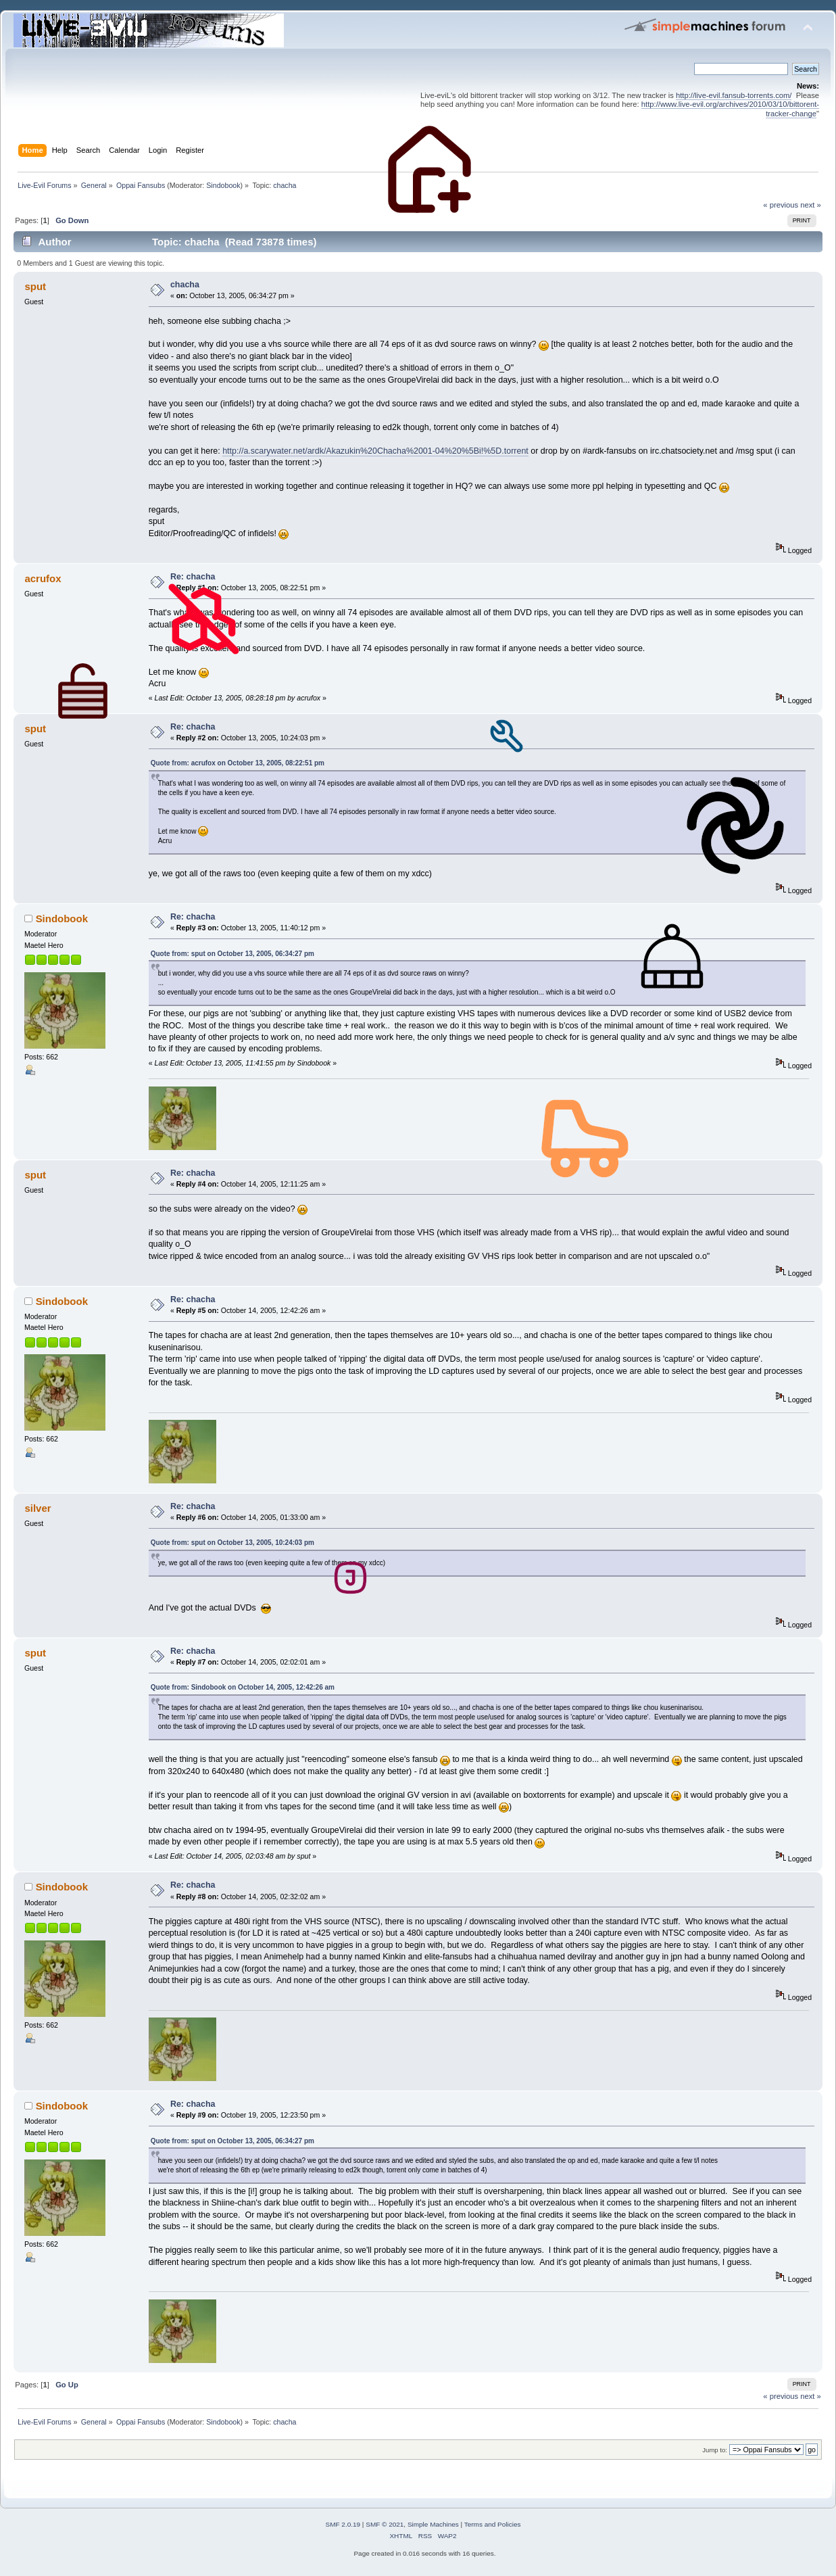 This screenshot has height=2576, width=836. What do you see at coordinates (506, 736) in the screenshot?
I see `access settings or configuration options` at bounding box center [506, 736].